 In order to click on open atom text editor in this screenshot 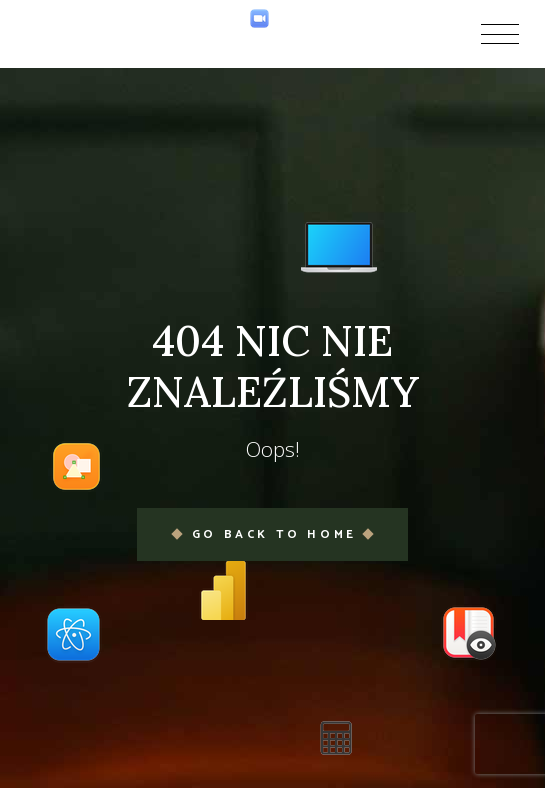, I will do `click(73, 634)`.